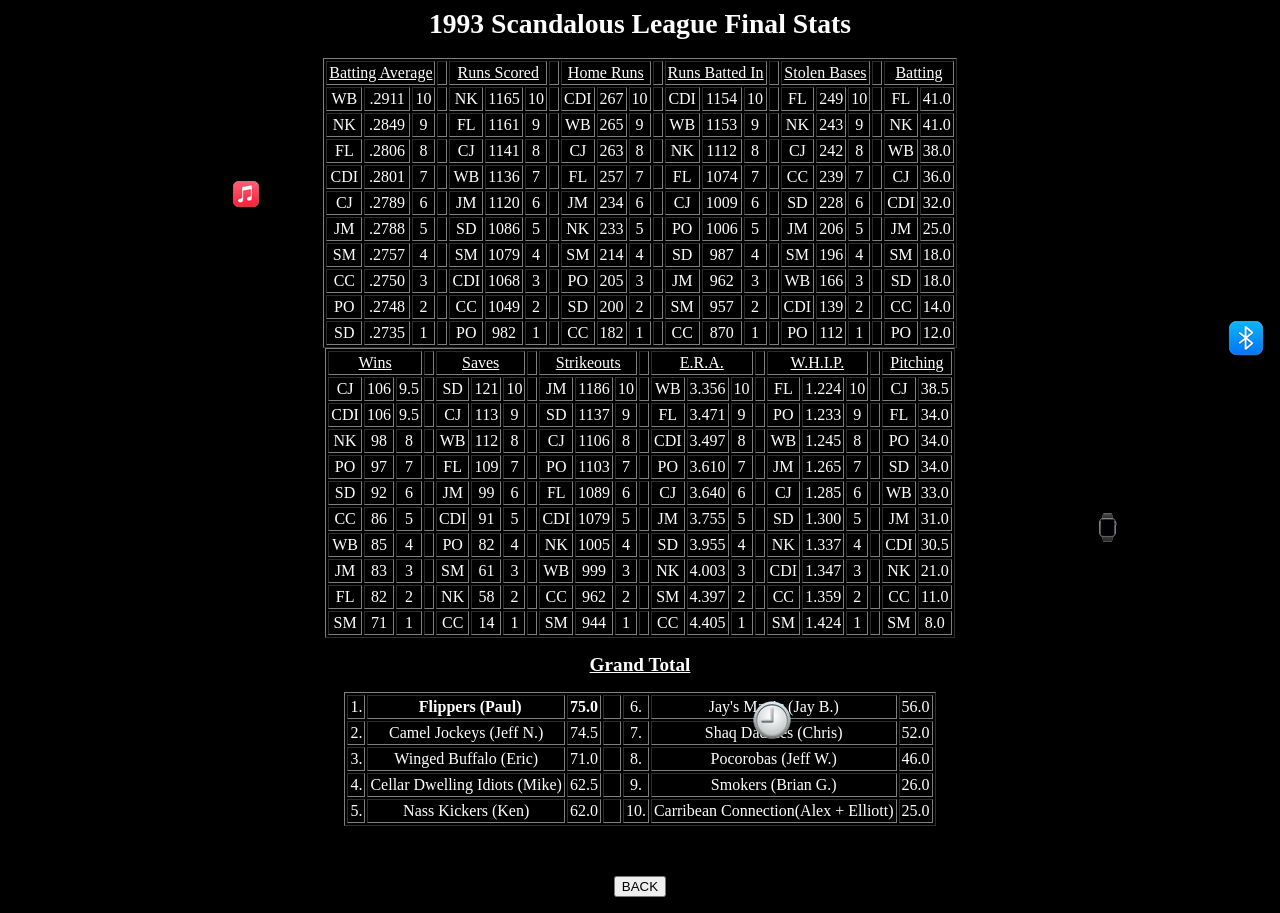 The image size is (1280, 913). Describe the element at coordinates (1246, 338) in the screenshot. I see `toggle bluetooth connectivity on or off` at that location.